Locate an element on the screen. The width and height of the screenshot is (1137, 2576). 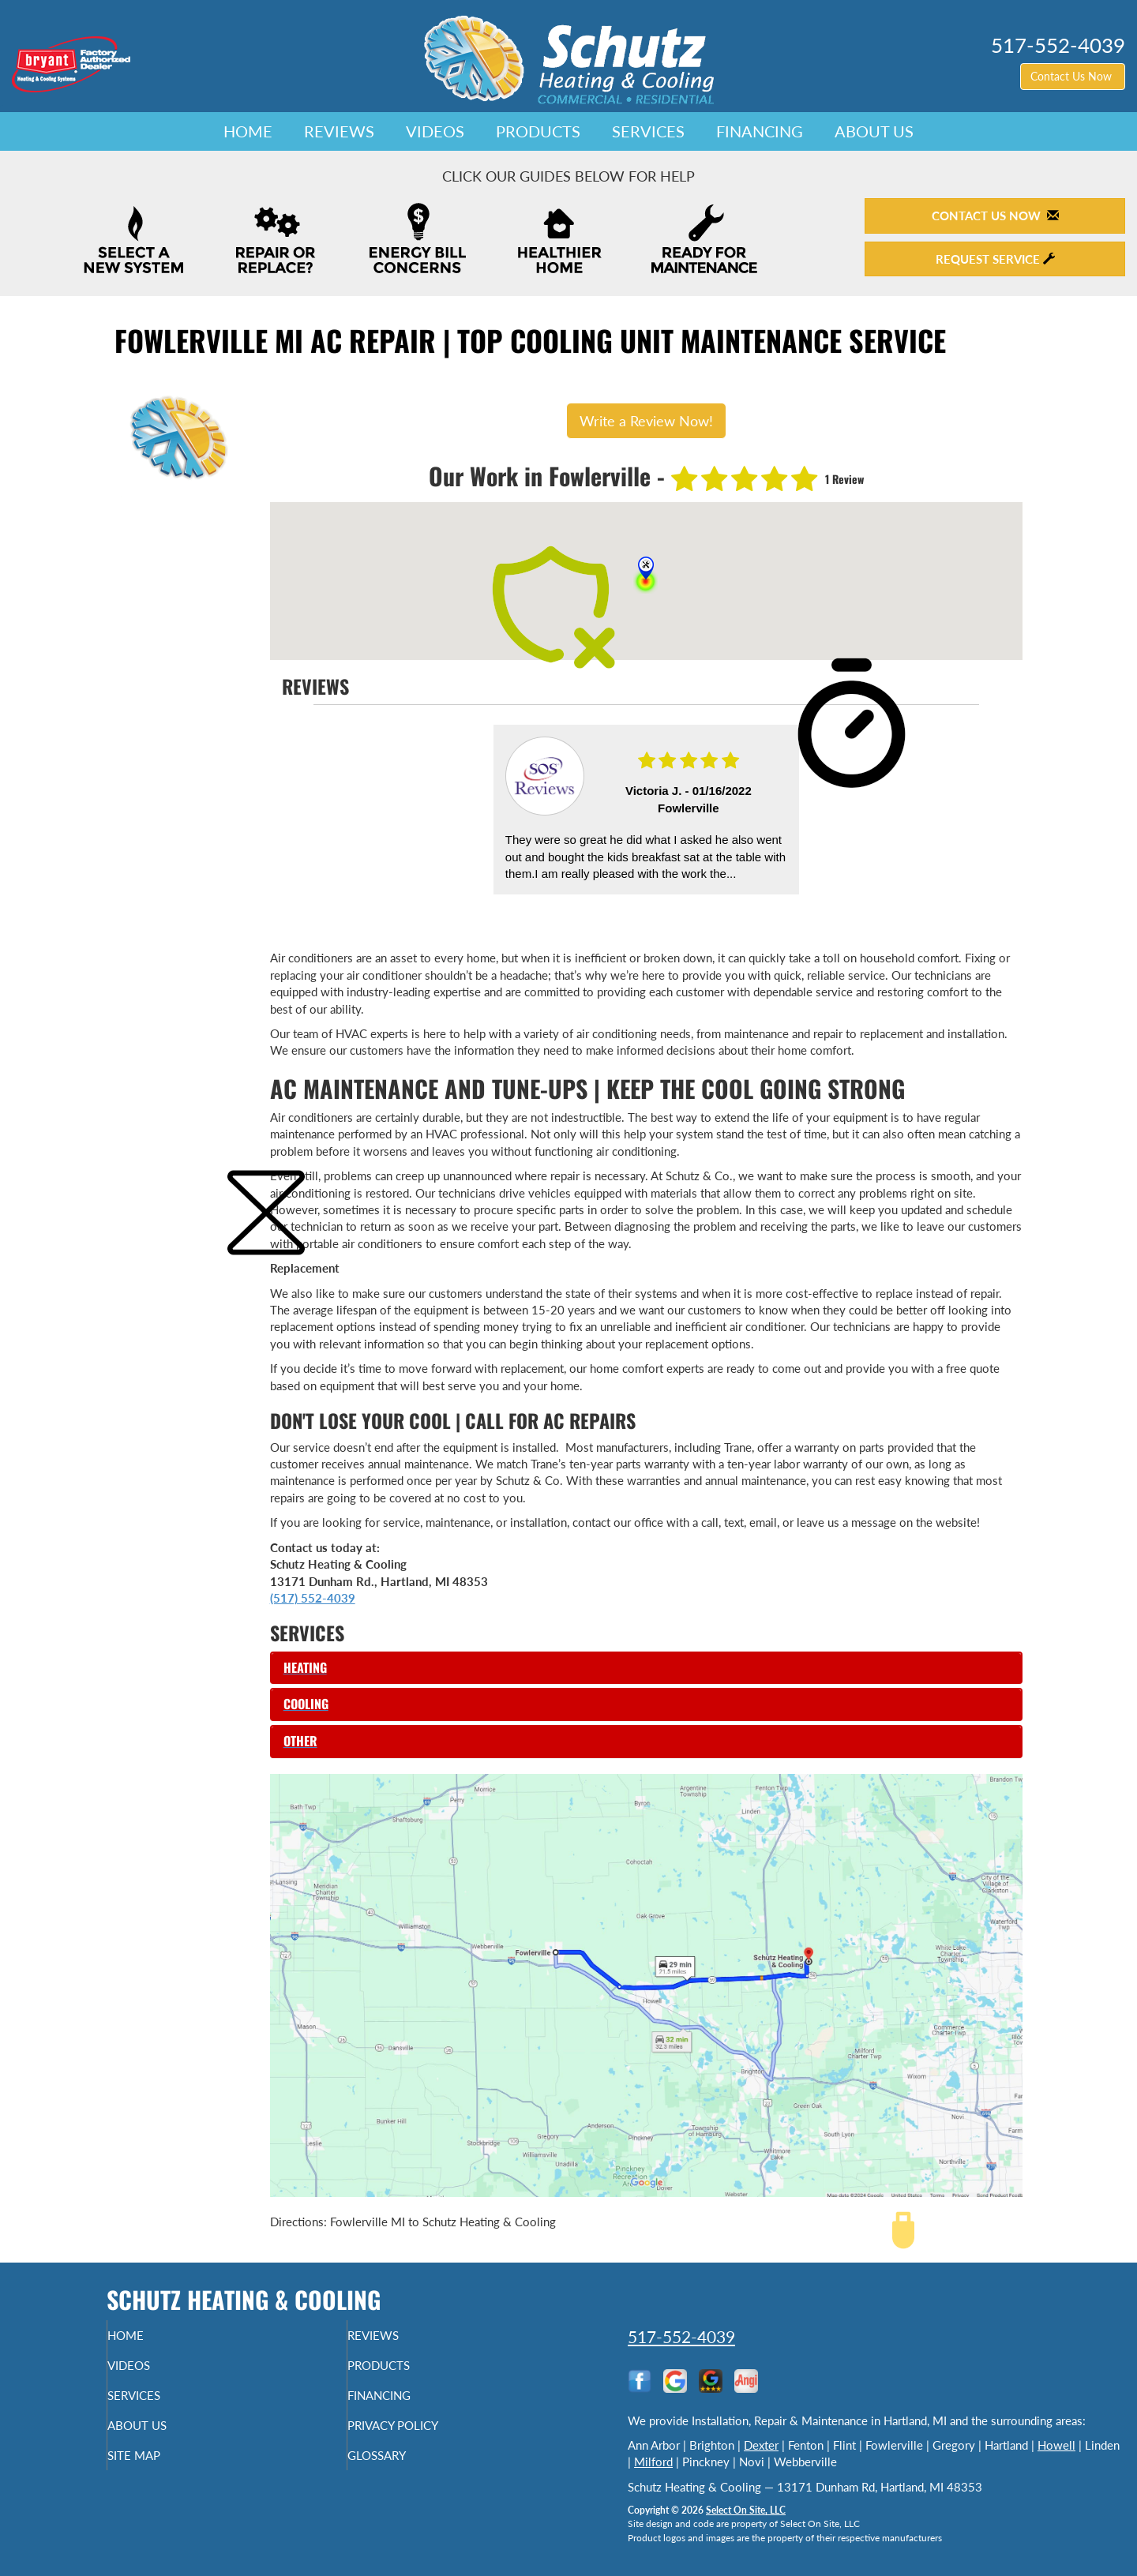
disable security protection is located at coordinates (550, 604).